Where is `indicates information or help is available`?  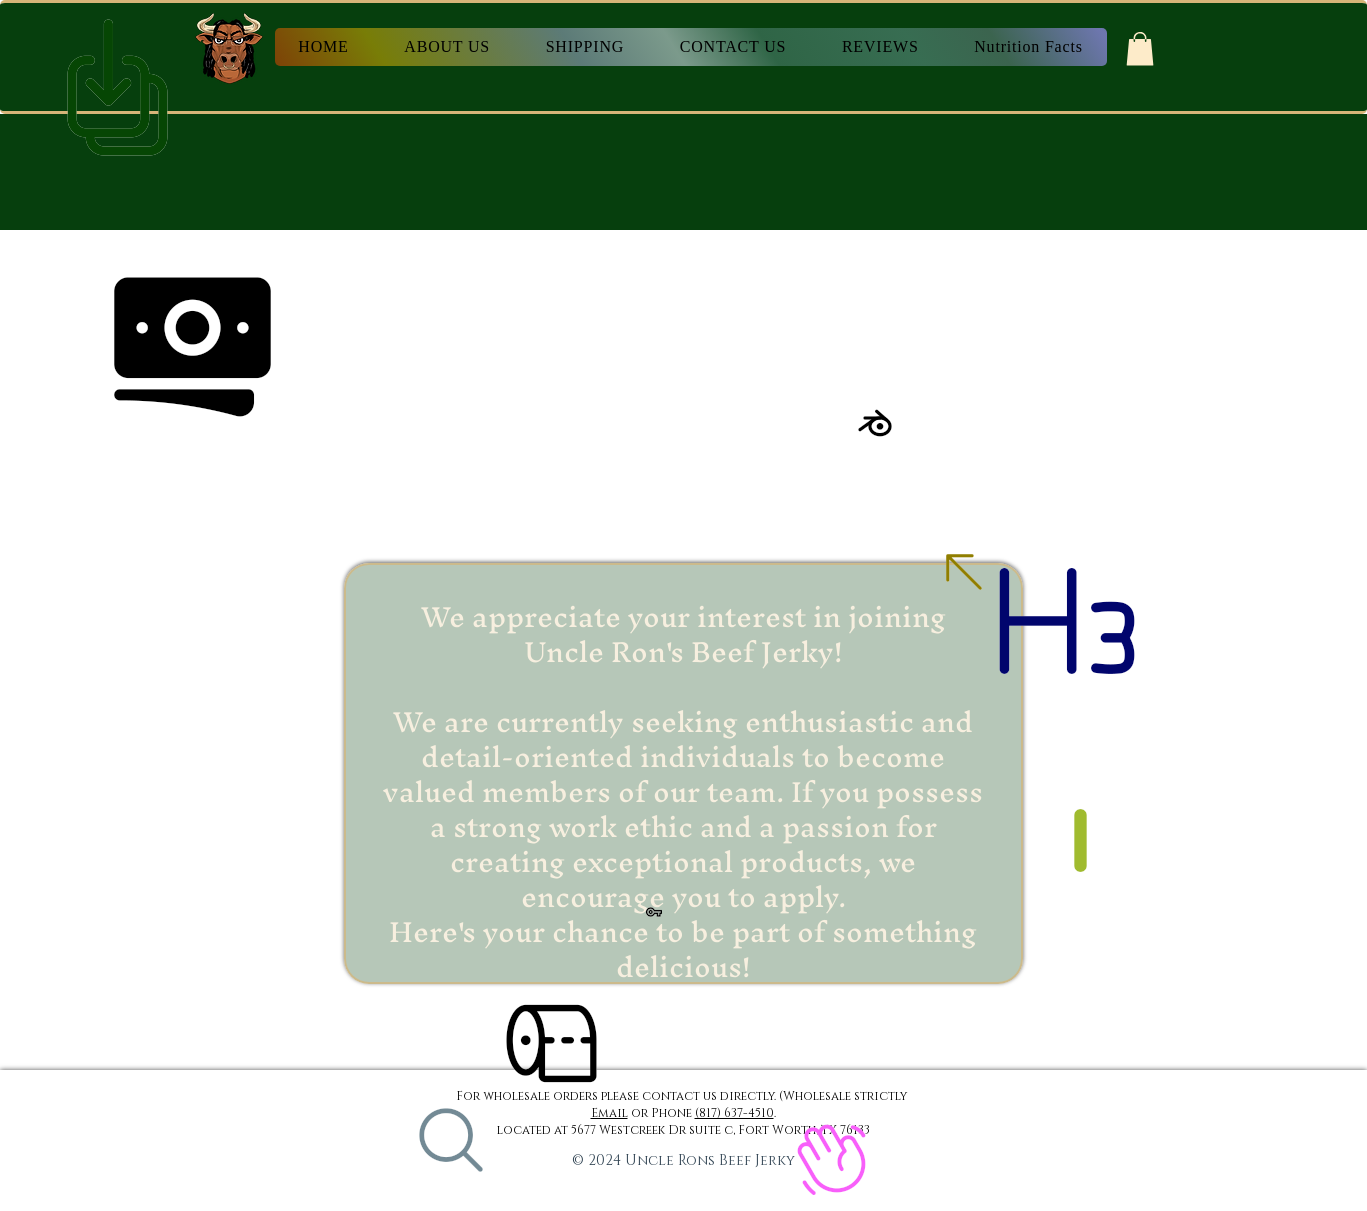
indicates information or help is available is located at coordinates (1080, 840).